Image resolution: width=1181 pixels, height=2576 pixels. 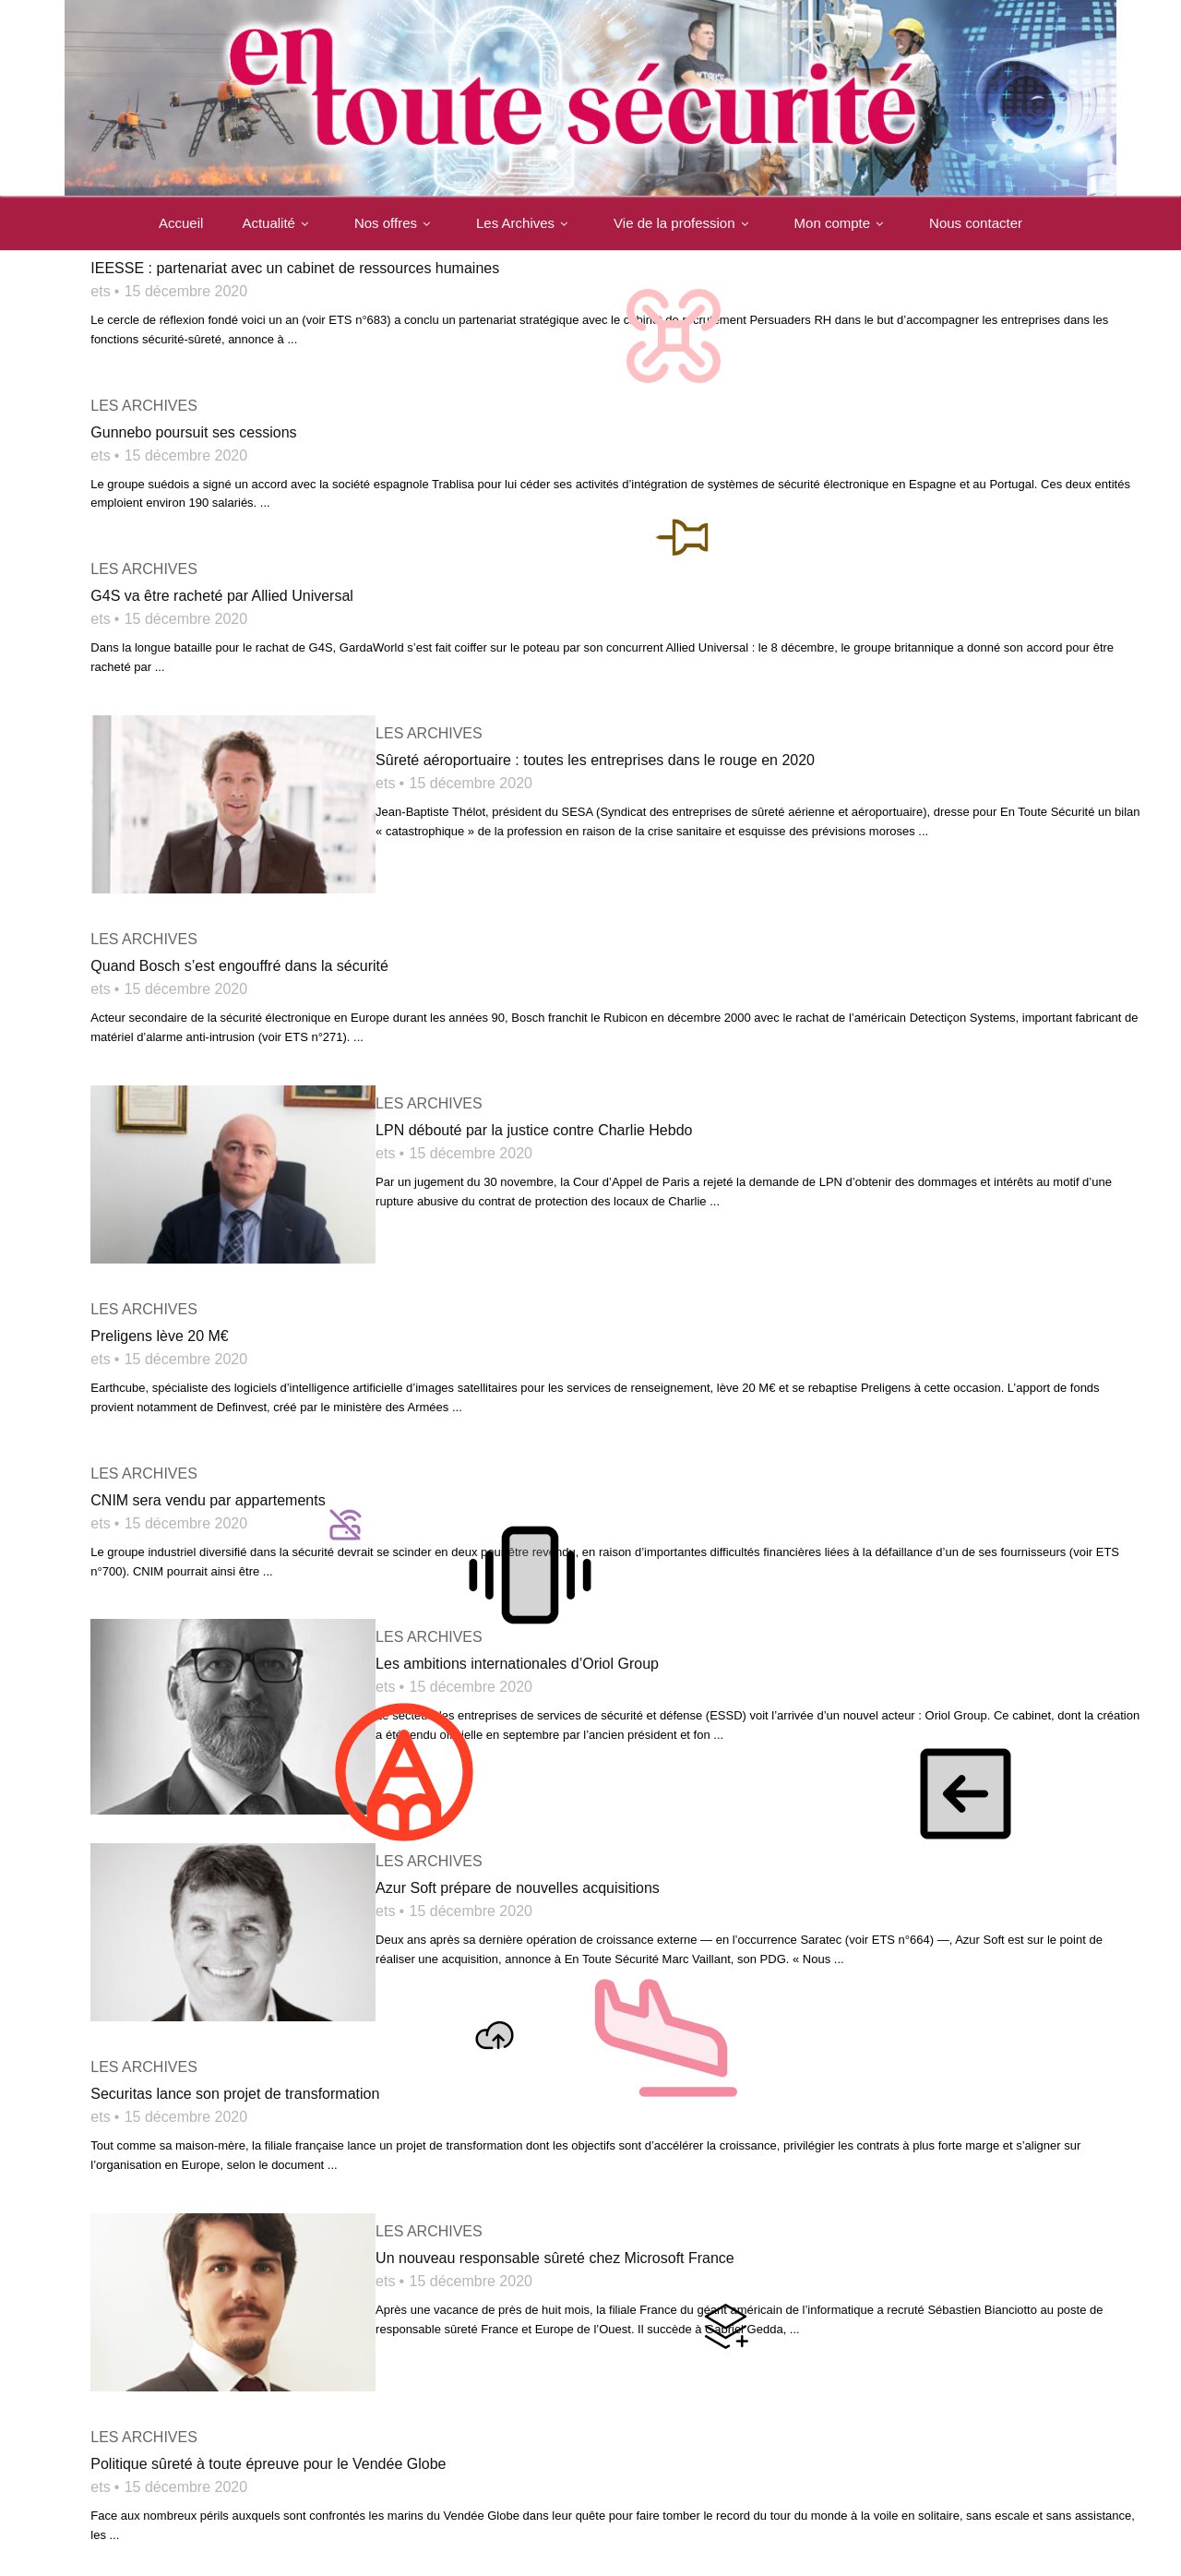 I want to click on indicates flight arrival status, so click(x=659, y=2038).